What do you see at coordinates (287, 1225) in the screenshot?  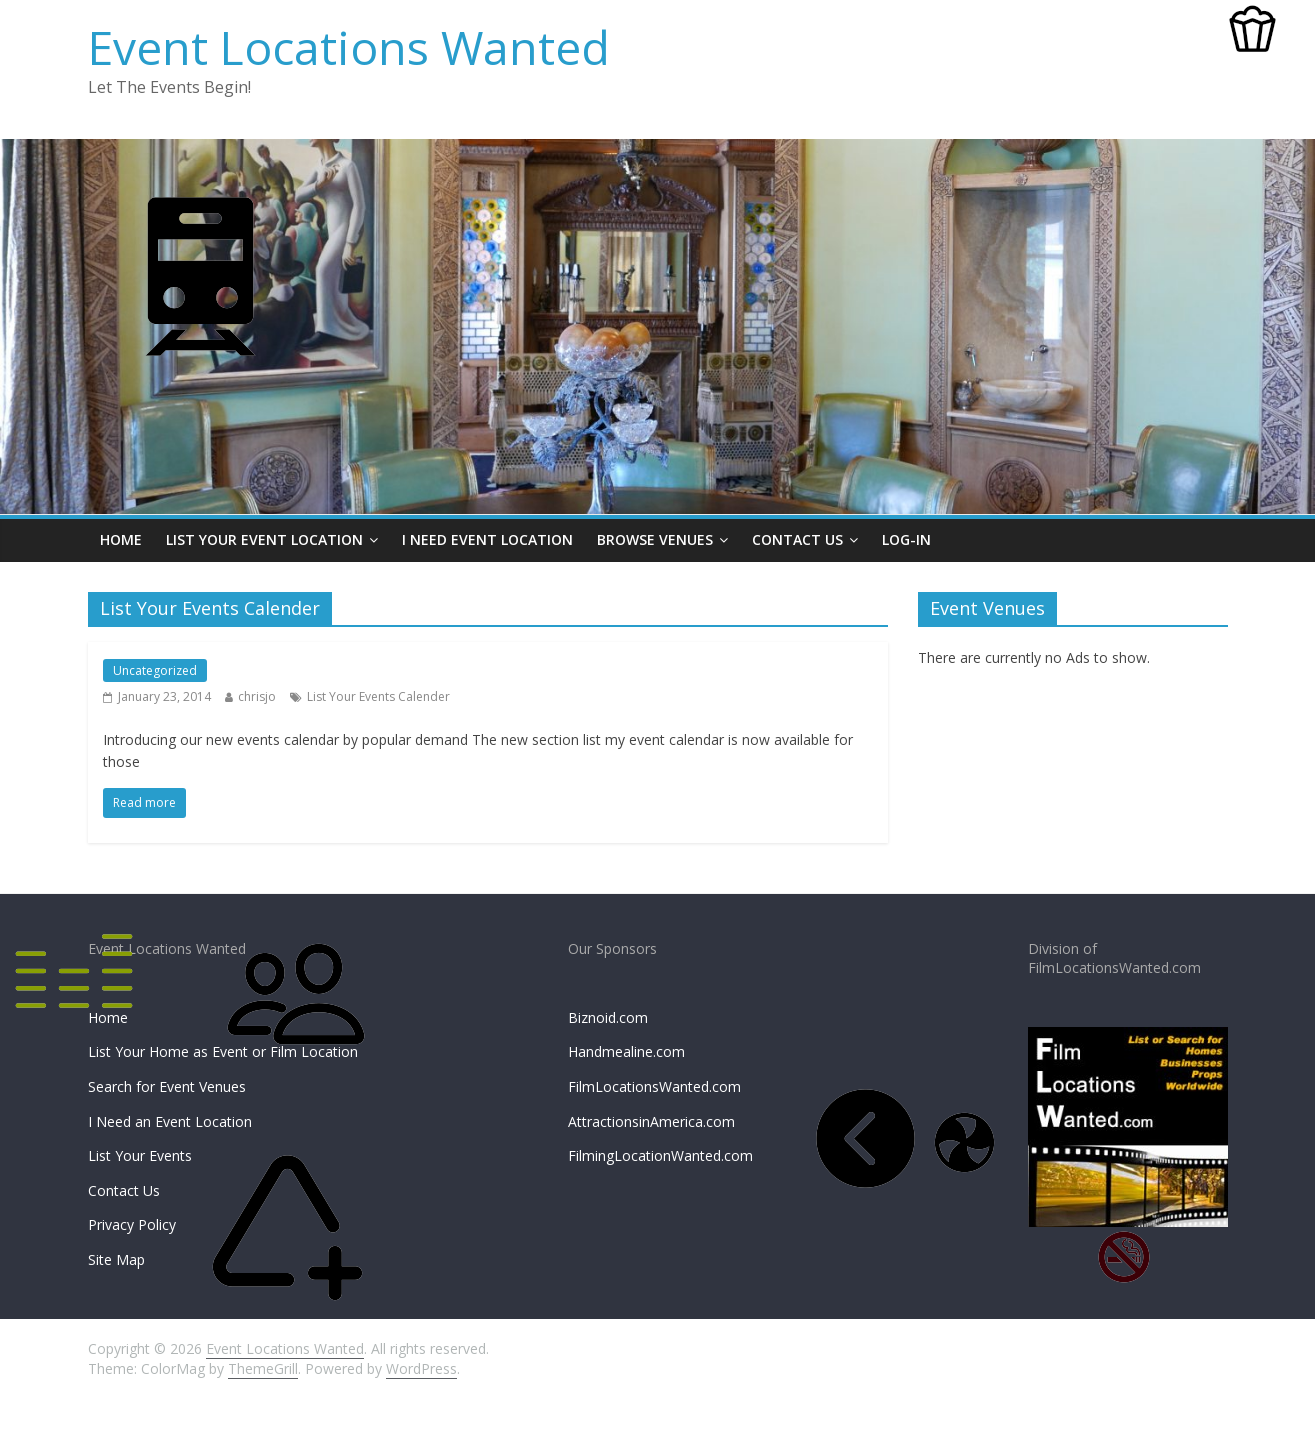 I see `add a new warning or alert` at bounding box center [287, 1225].